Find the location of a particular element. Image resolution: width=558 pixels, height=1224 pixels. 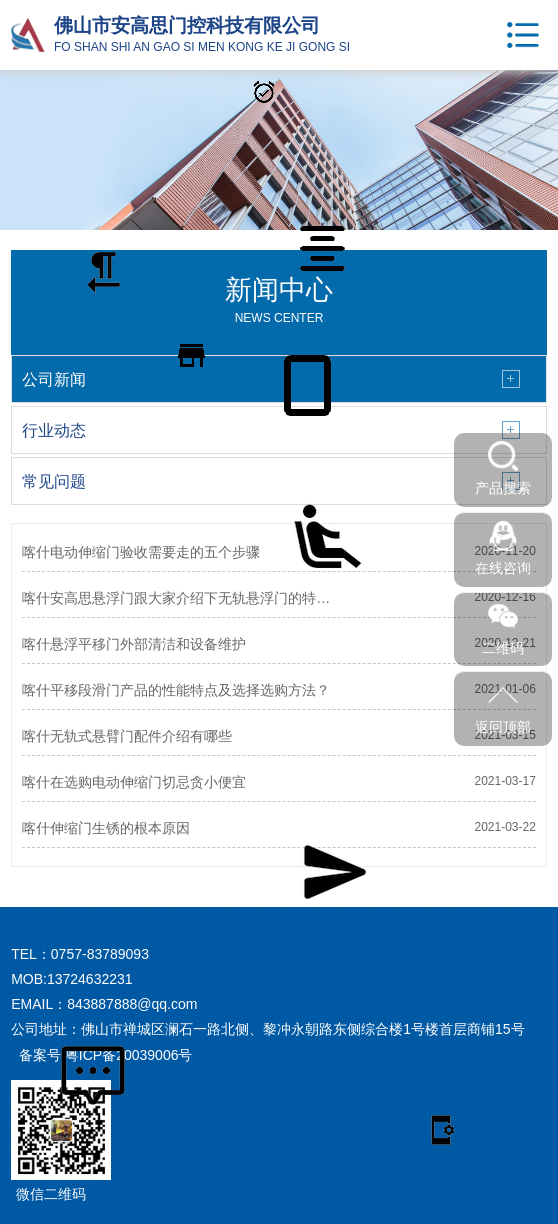

open chat or messaging is located at coordinates (93, 1073).